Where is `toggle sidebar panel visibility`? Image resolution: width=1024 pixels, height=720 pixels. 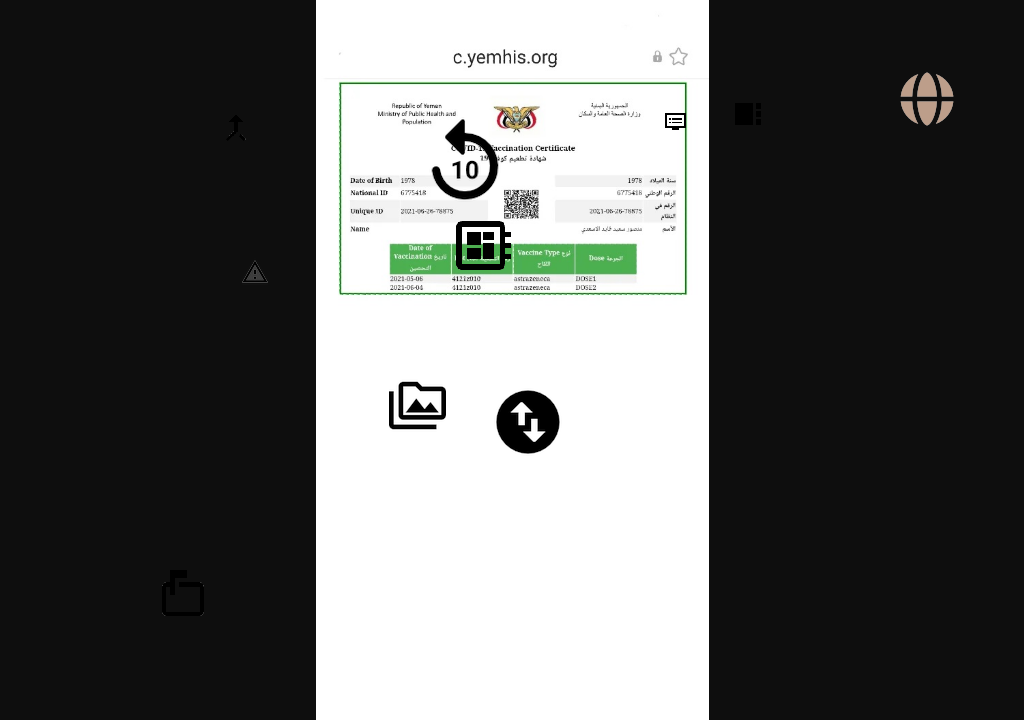 toggle sidebar panel visibility is located at coordinates (748, 114).